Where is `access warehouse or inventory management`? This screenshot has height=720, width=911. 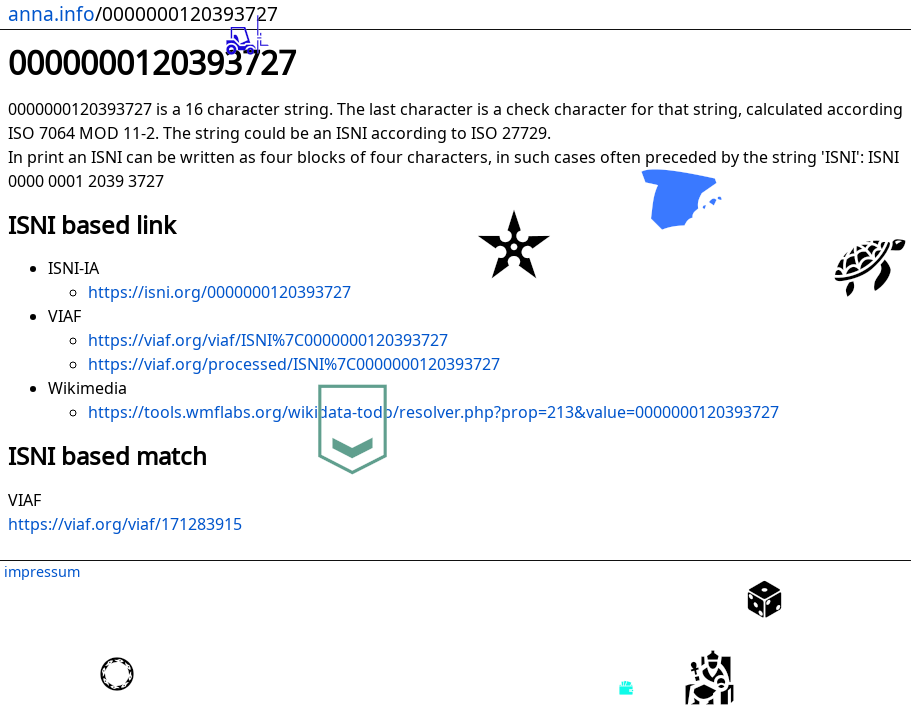
access warehouse or inventory management is located at coordinates (247, 33).